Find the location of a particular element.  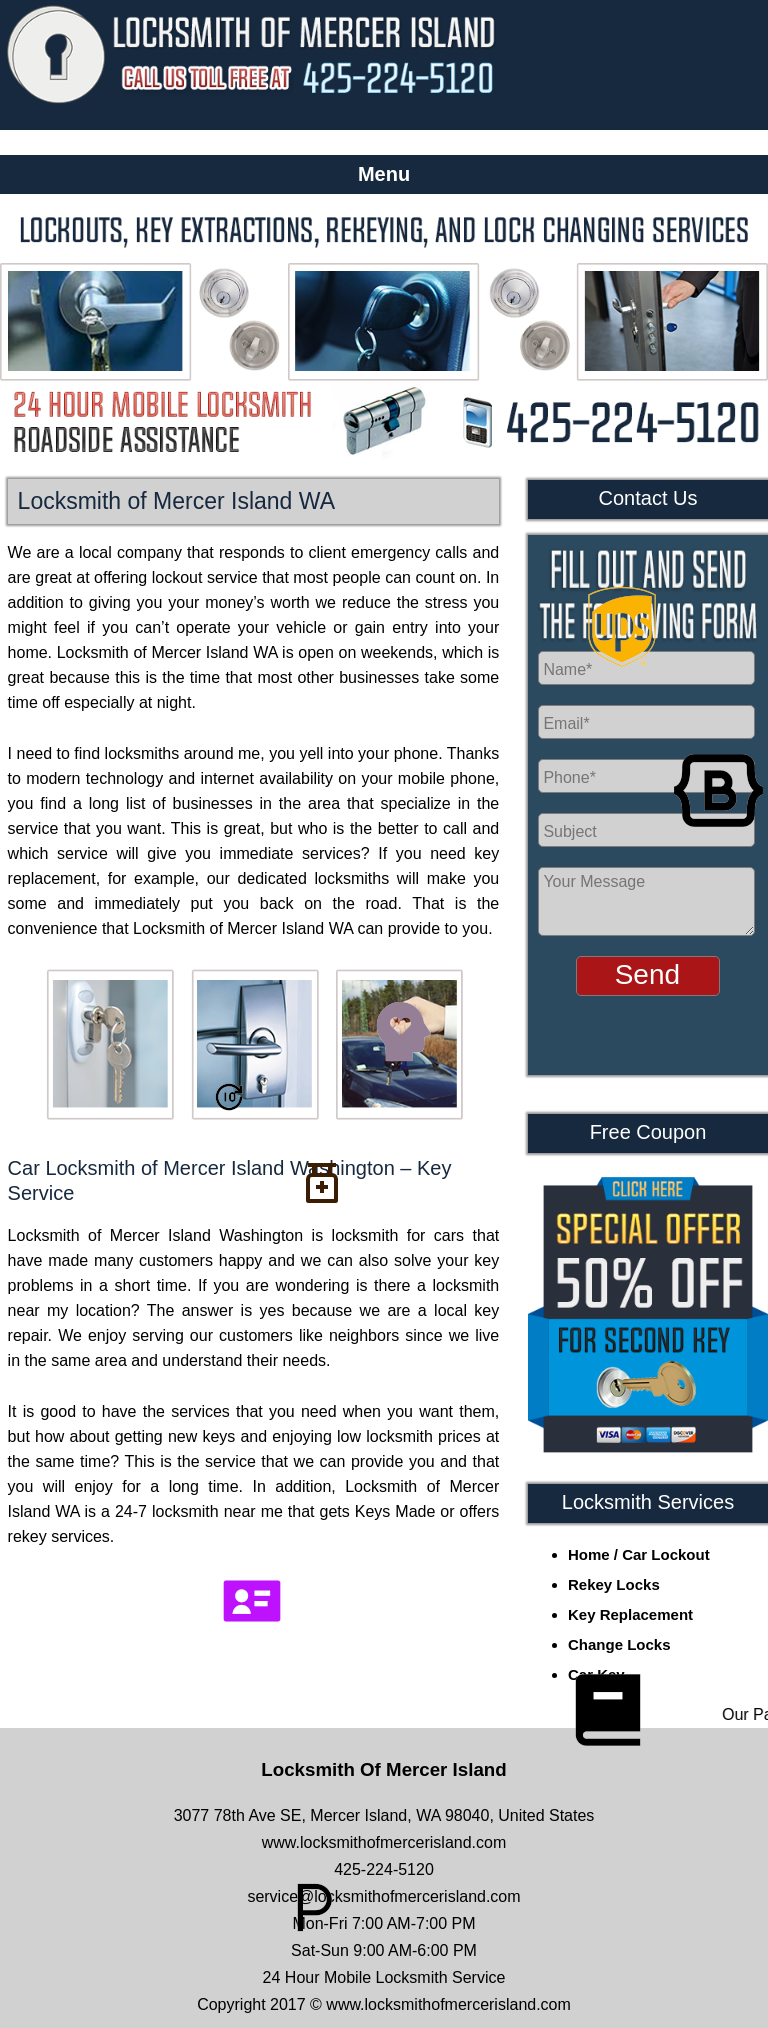

view medication information is located at coordinates (322, 1183).